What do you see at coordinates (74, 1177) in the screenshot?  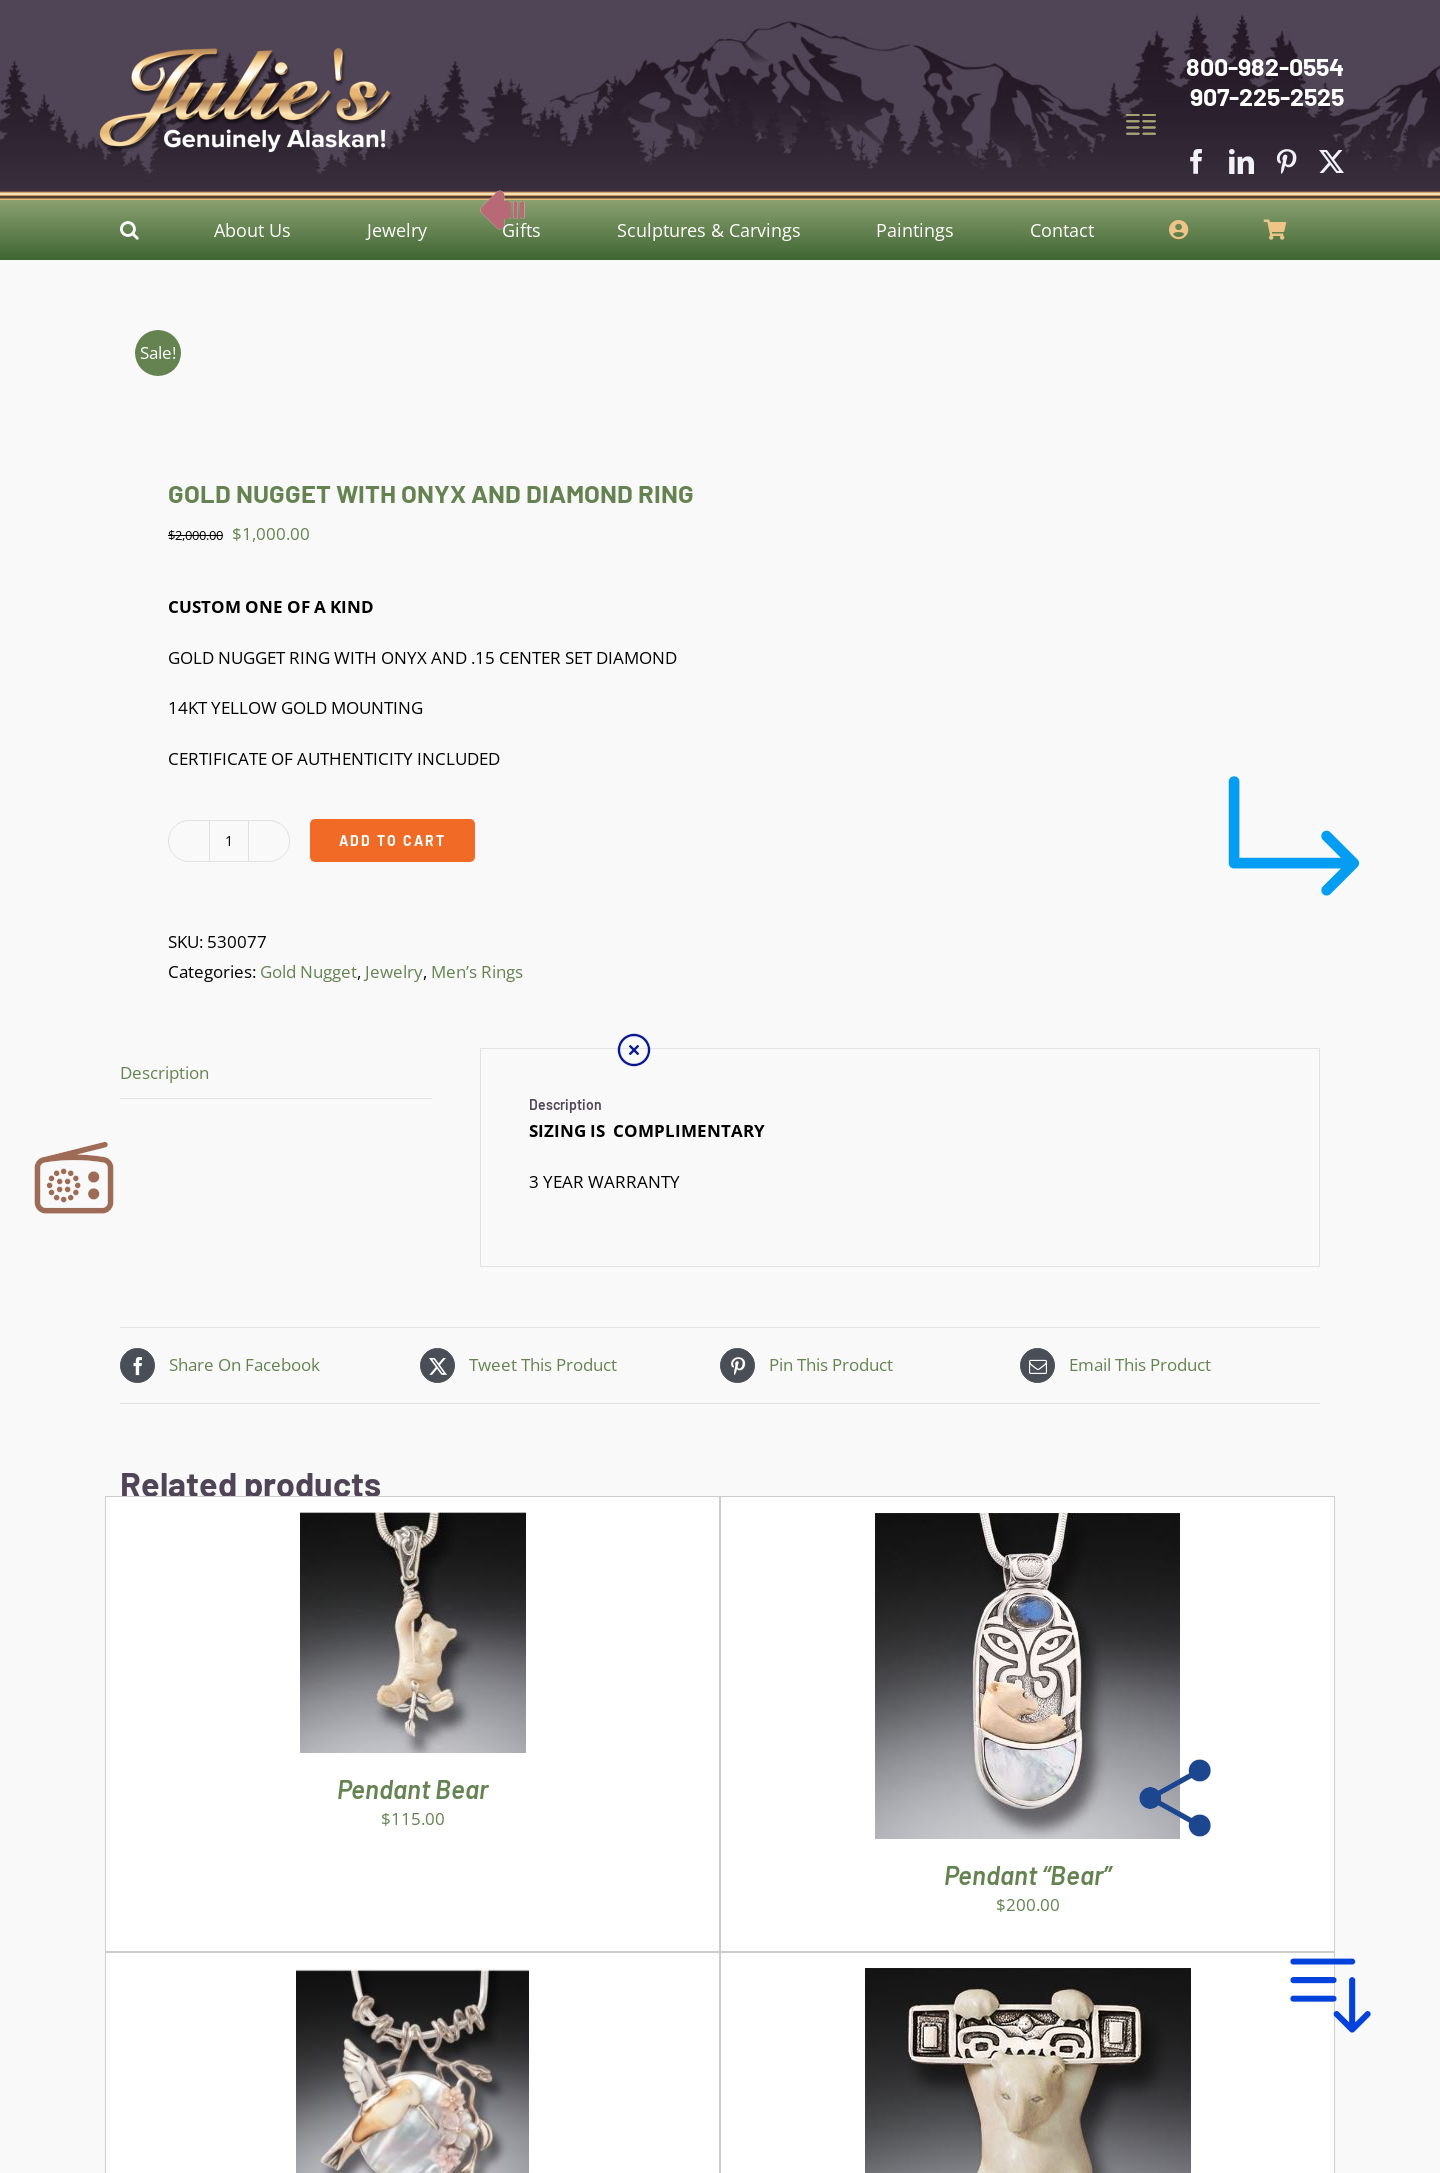 I see `listen to radio or audio broadcasts` at bounding box center [74, 1177].